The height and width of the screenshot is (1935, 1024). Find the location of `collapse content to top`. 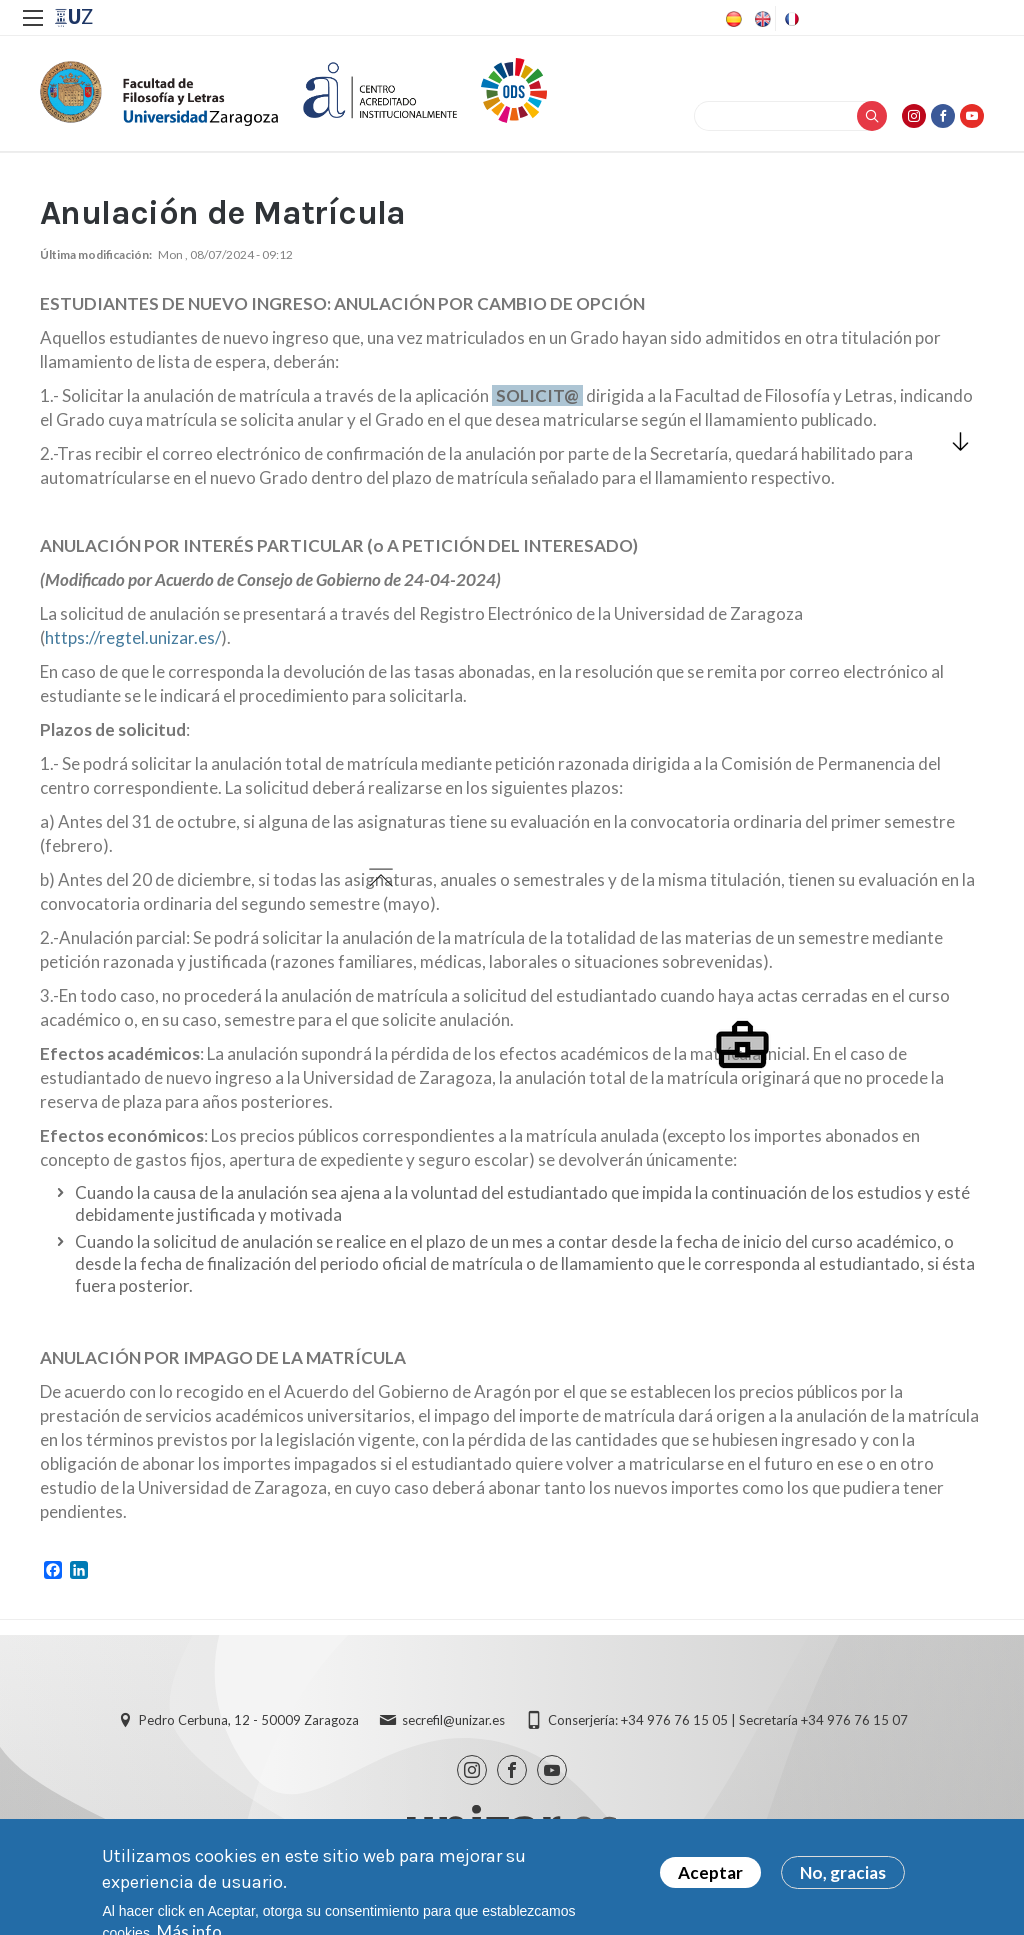

collapse content to top is located at coordinates (381, 877).